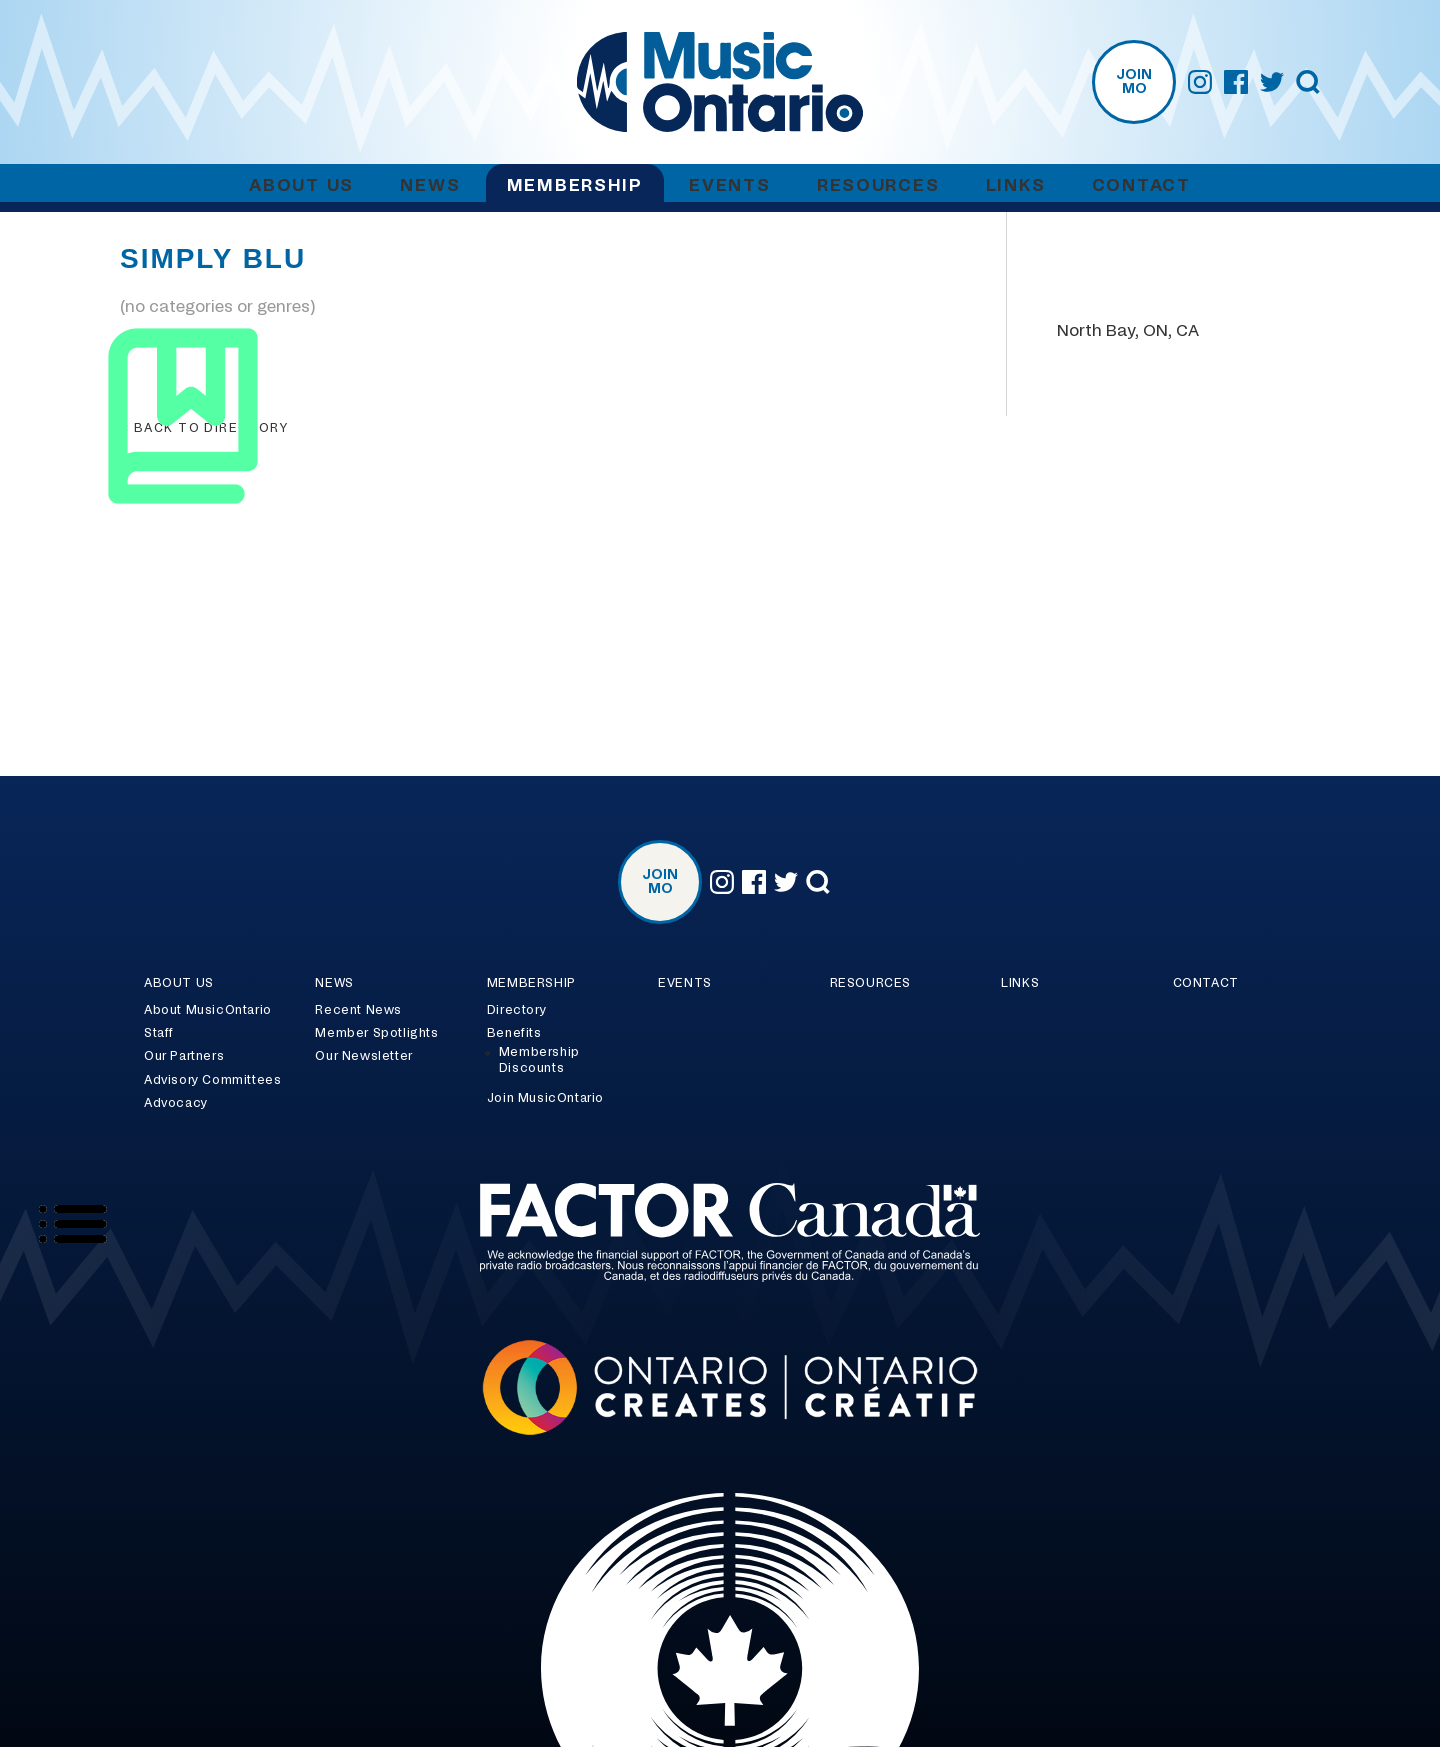 Image resolution: width=1440 pixels, height=1747 pixels. I want to click on access your bookmarked reading list, so click(183, 416).